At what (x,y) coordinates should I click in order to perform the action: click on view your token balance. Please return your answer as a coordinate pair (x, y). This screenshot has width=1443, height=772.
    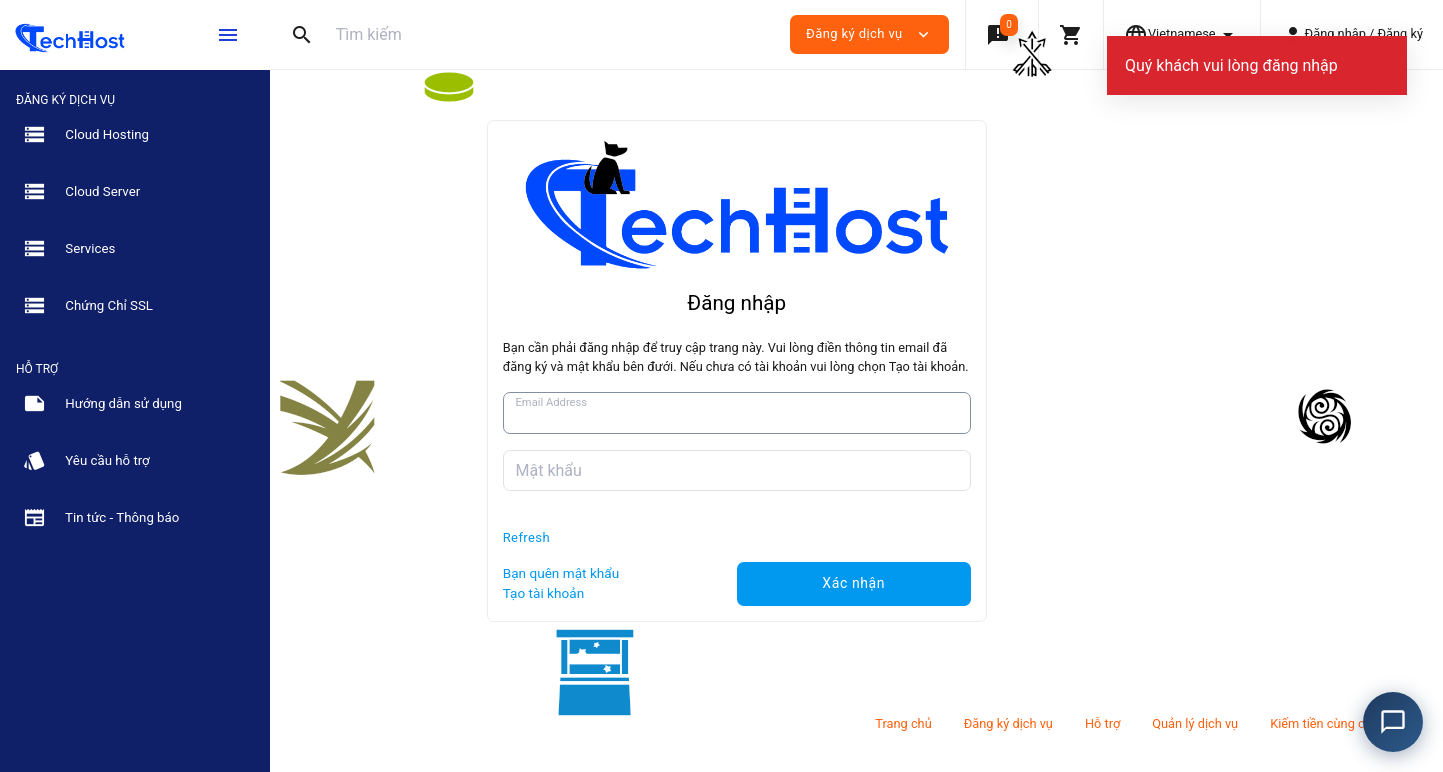
    Looking at the image, I should click on (449, 87).